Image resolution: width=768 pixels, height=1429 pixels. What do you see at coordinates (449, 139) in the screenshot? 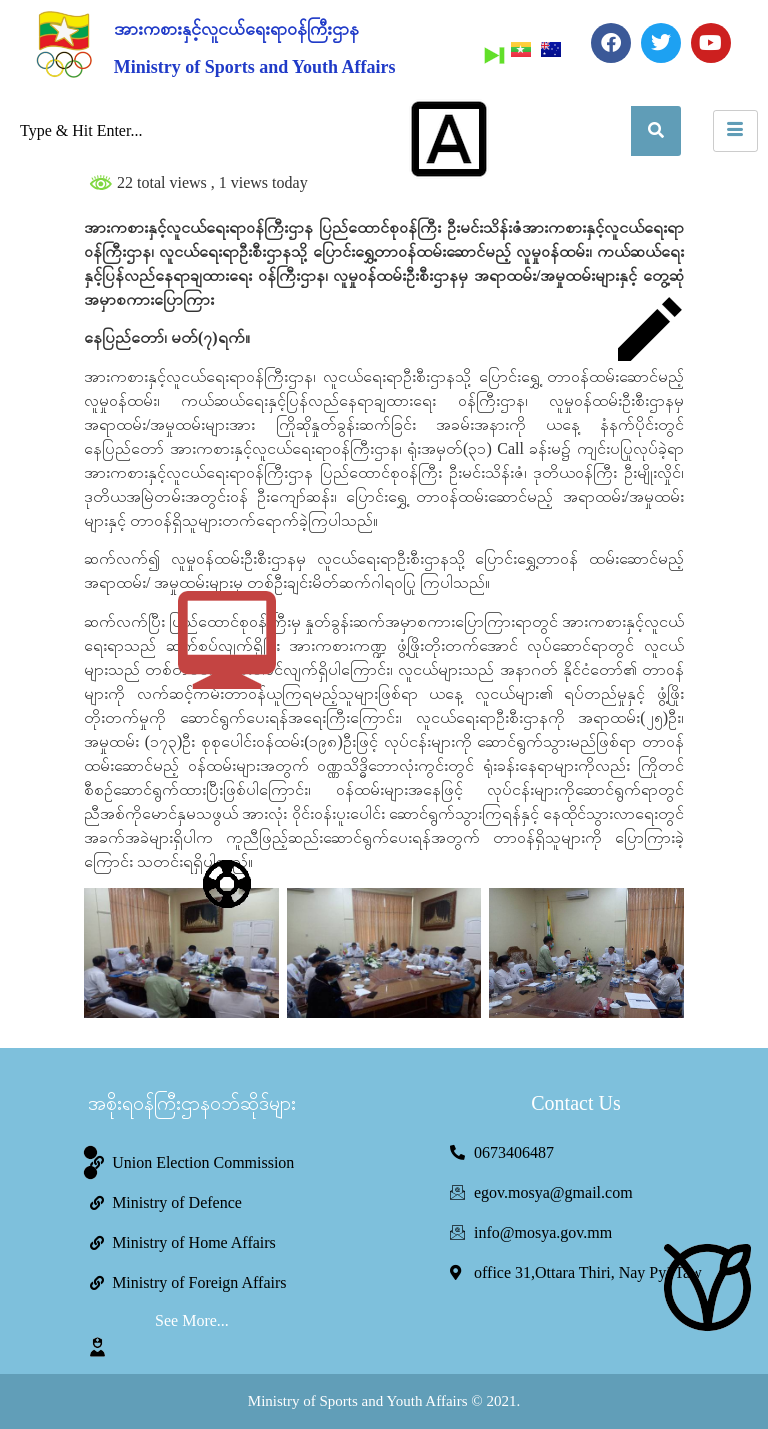
I see `download or install new fonts` at bounding box center [449, 139].